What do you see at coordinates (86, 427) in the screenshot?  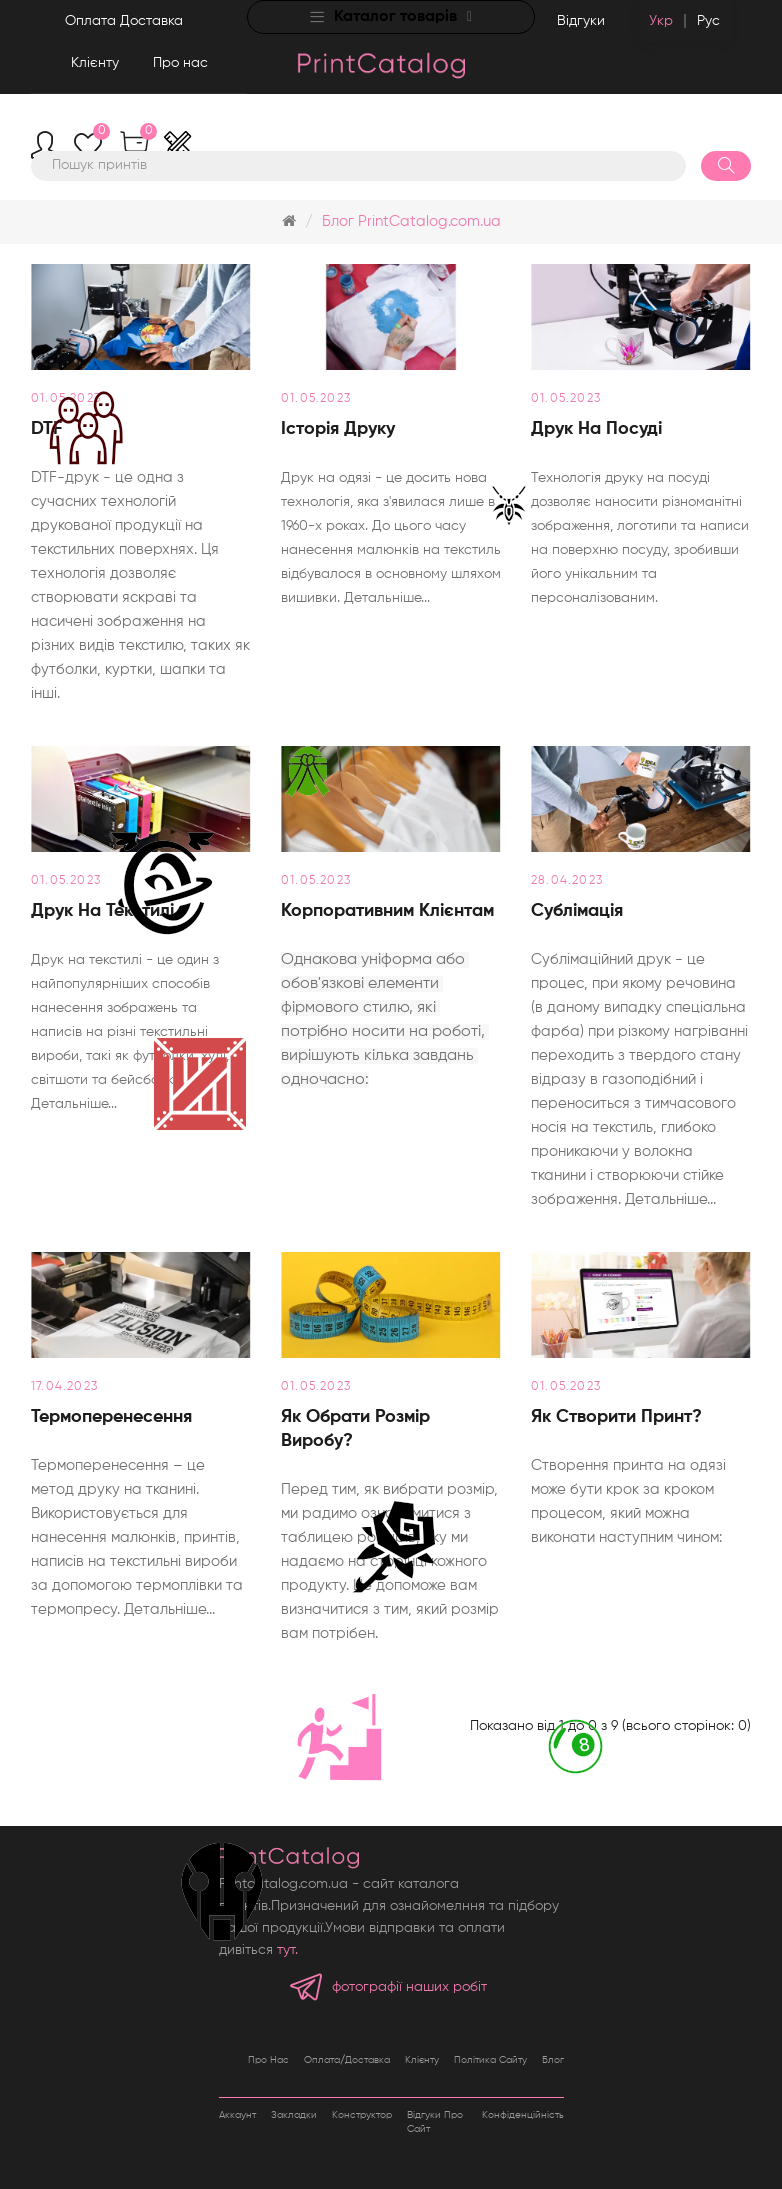 I see `view your squad or team members` at bounding box center [86, 427].